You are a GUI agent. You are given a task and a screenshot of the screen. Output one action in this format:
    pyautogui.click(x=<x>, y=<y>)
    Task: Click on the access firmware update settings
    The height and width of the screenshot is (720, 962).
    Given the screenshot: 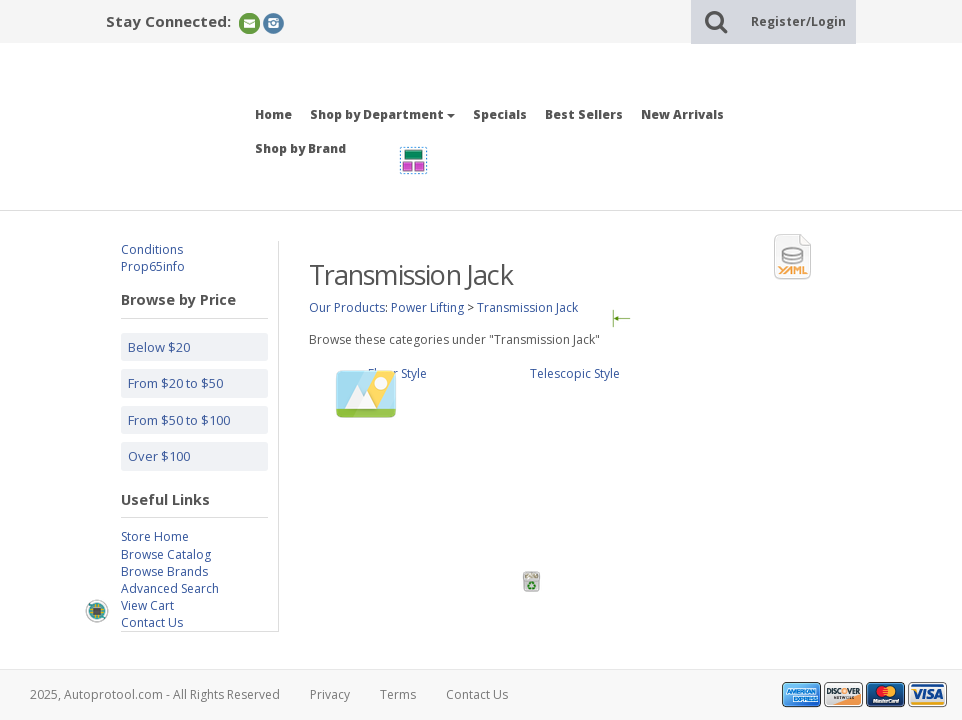 What is the action you would take?
    pyautogui.click(x=97, y=611)
    